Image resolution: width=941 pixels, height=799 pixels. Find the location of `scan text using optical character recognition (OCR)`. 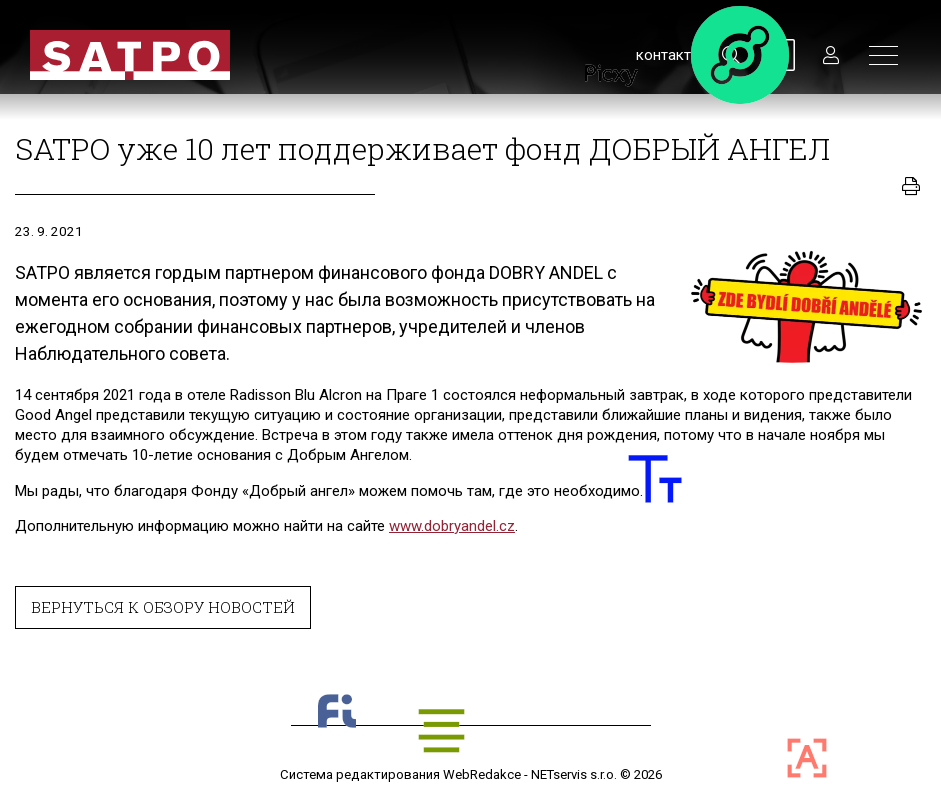

scan text using optical character recognition (OCR) is located at coordinates (807, 758).